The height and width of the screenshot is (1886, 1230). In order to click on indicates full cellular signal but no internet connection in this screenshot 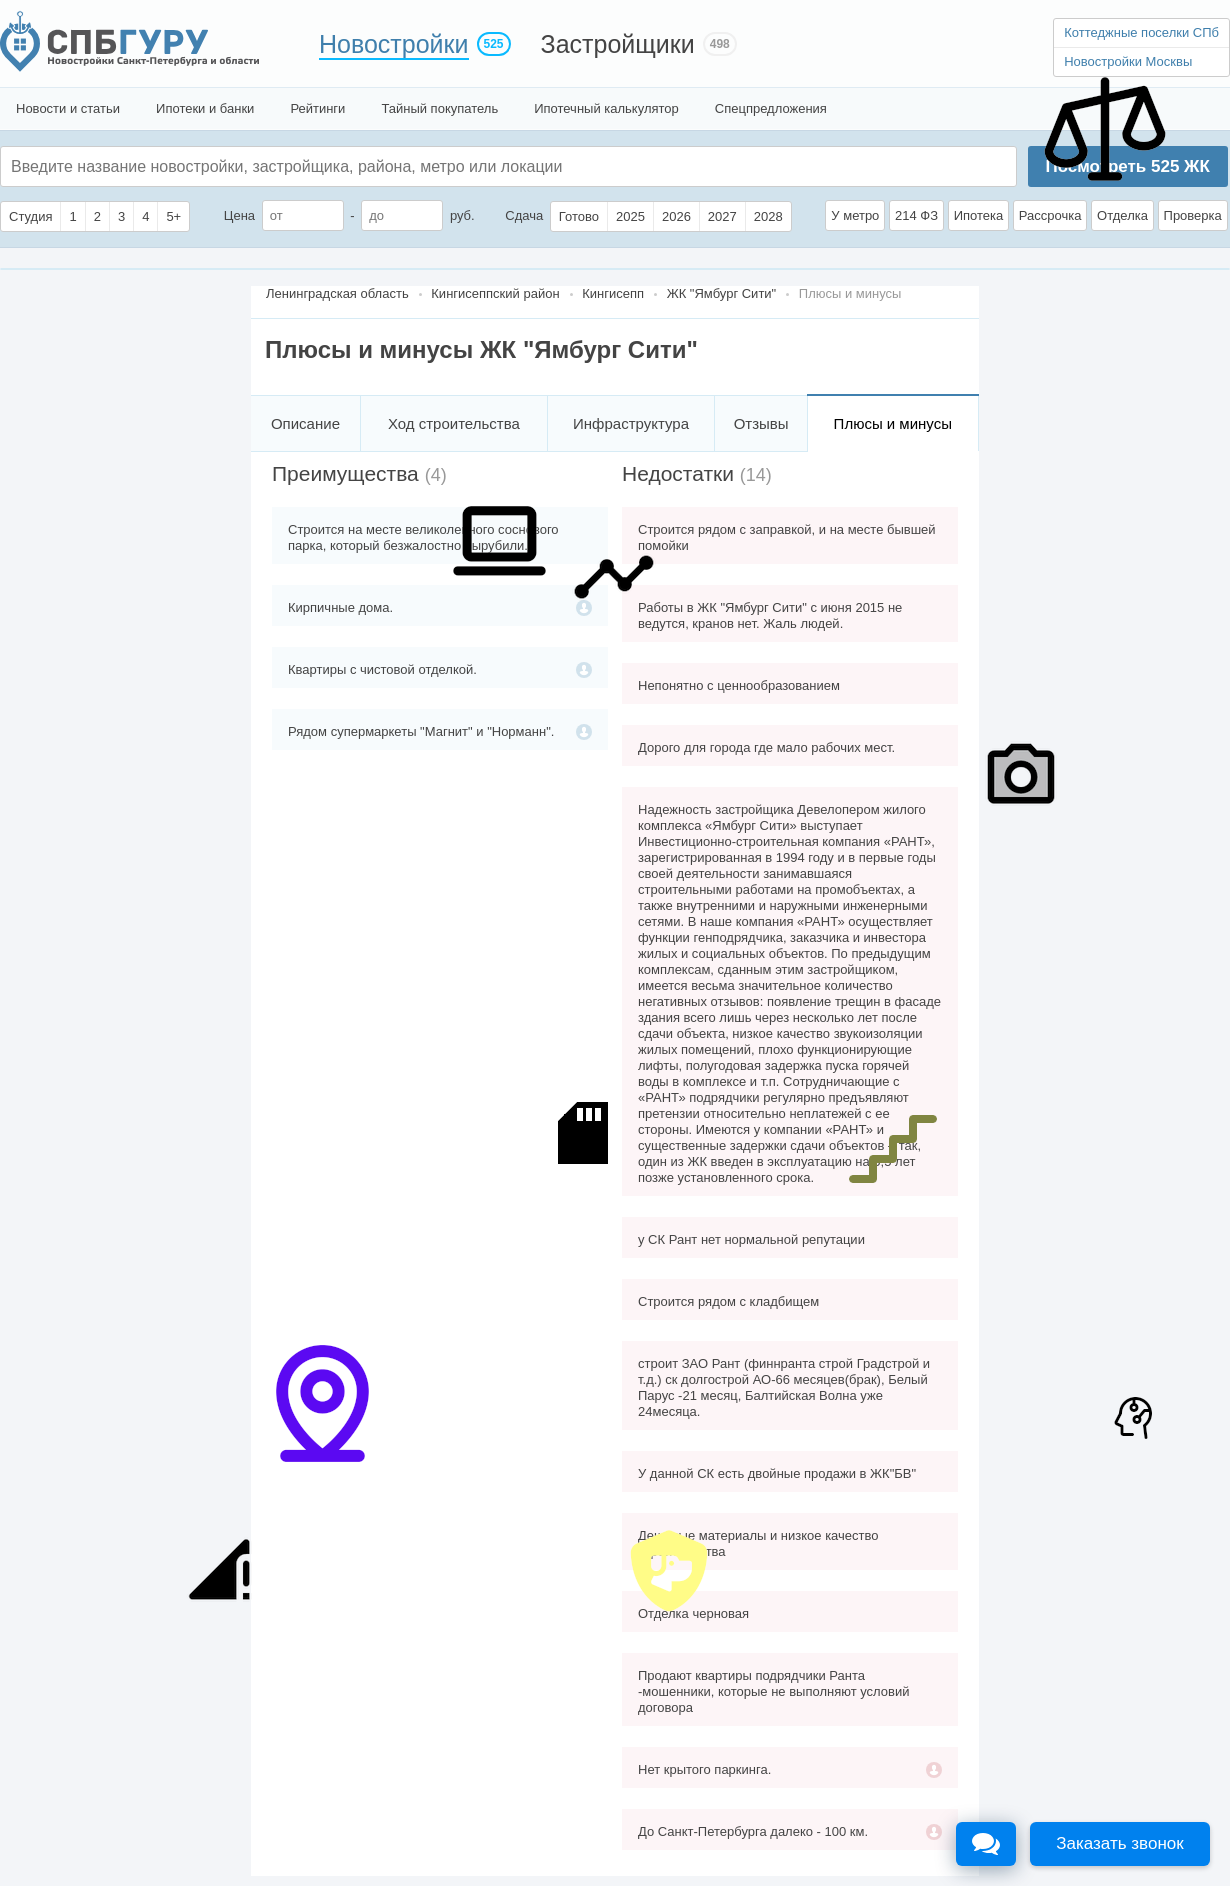, I will do `click(217, 1567)`.